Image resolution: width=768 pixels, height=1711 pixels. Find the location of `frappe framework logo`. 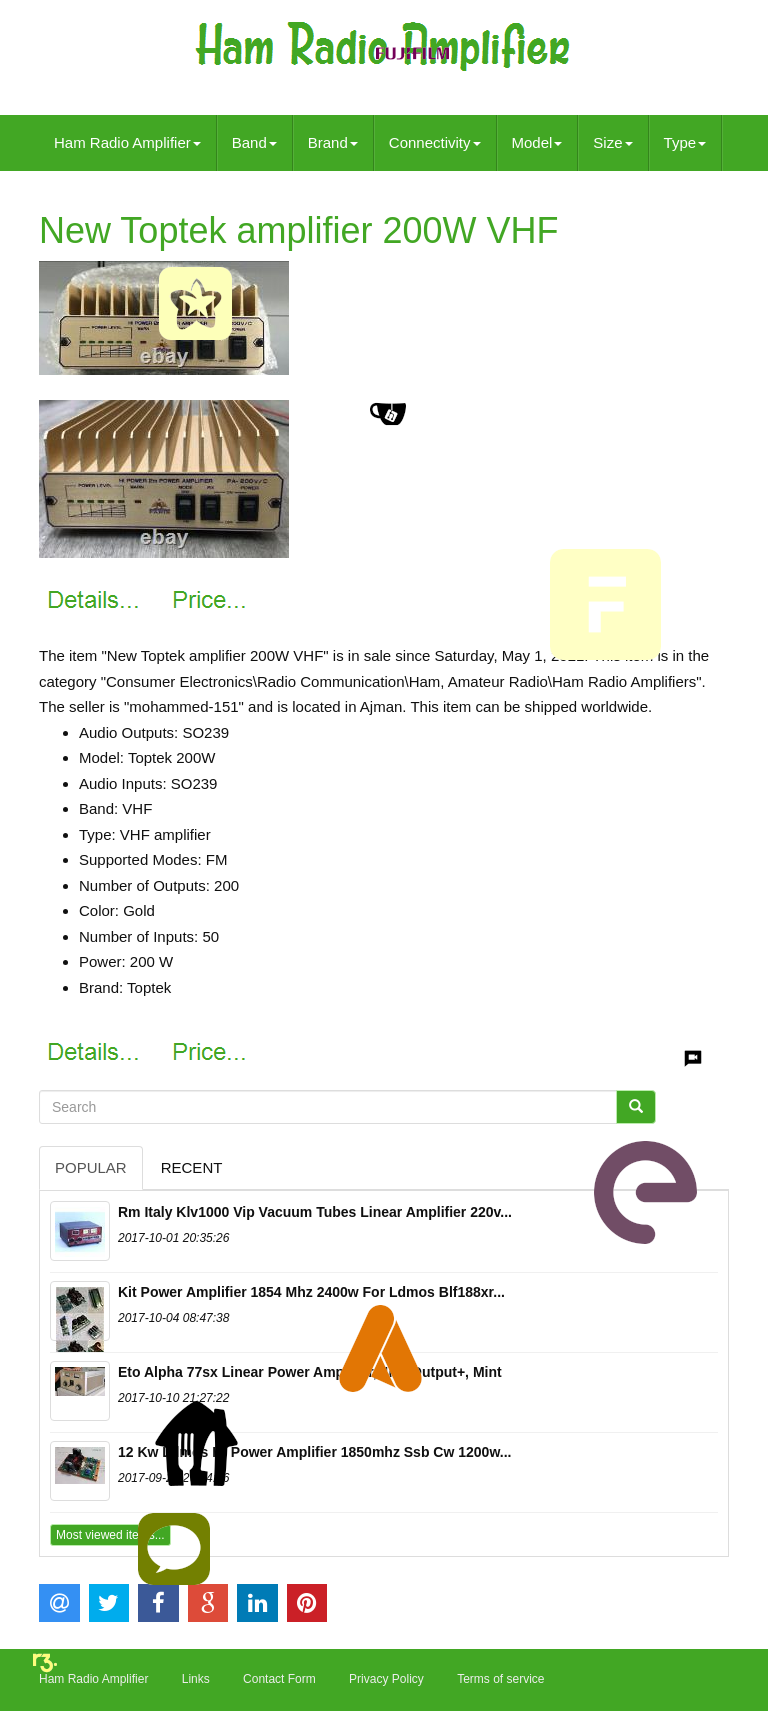

frappe framework logo is located at coordinates (605, 604).